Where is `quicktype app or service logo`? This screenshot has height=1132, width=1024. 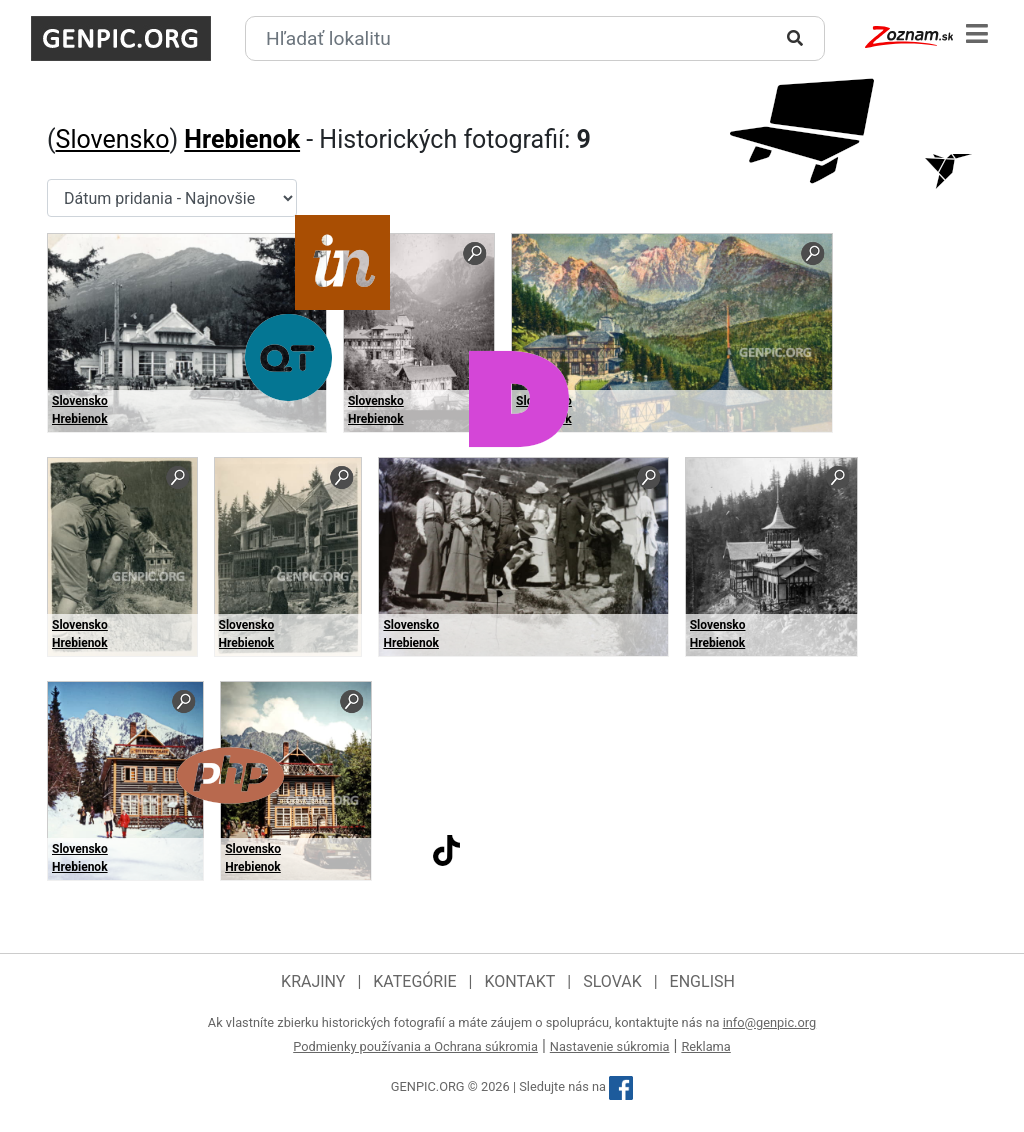
quicktype app or service logo is located at coordinates (288, 357).